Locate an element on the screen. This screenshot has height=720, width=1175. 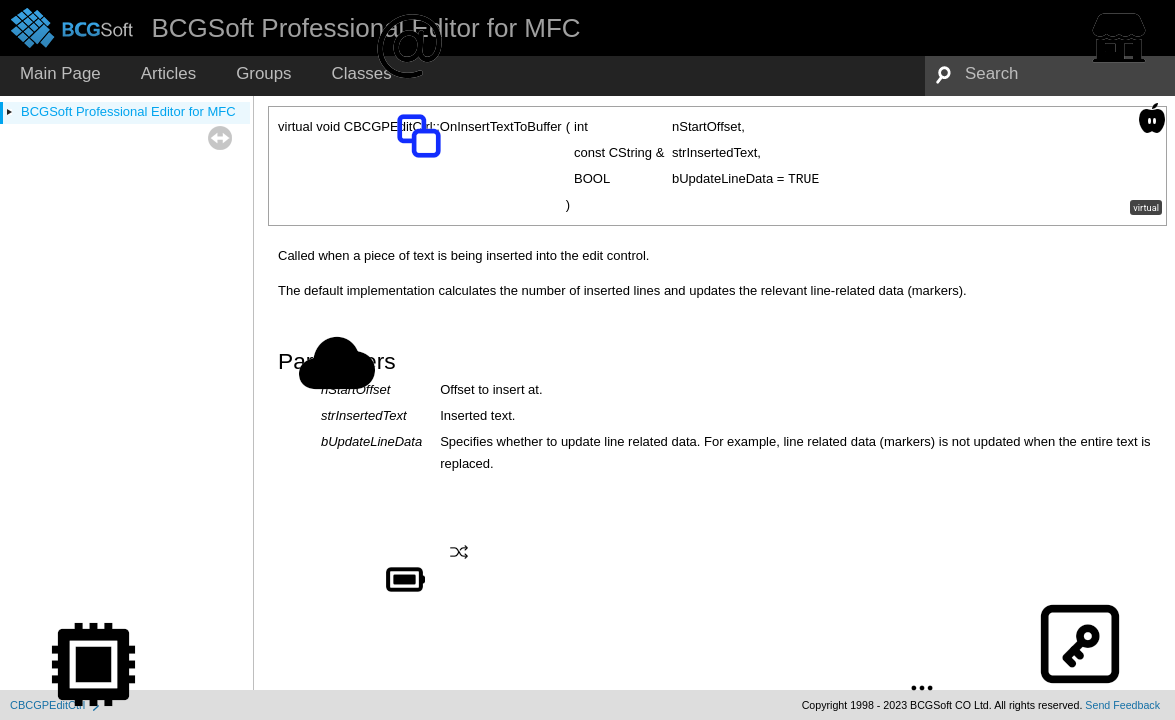
indicates cloudy weather conditions is located at coordinates (337, 363).